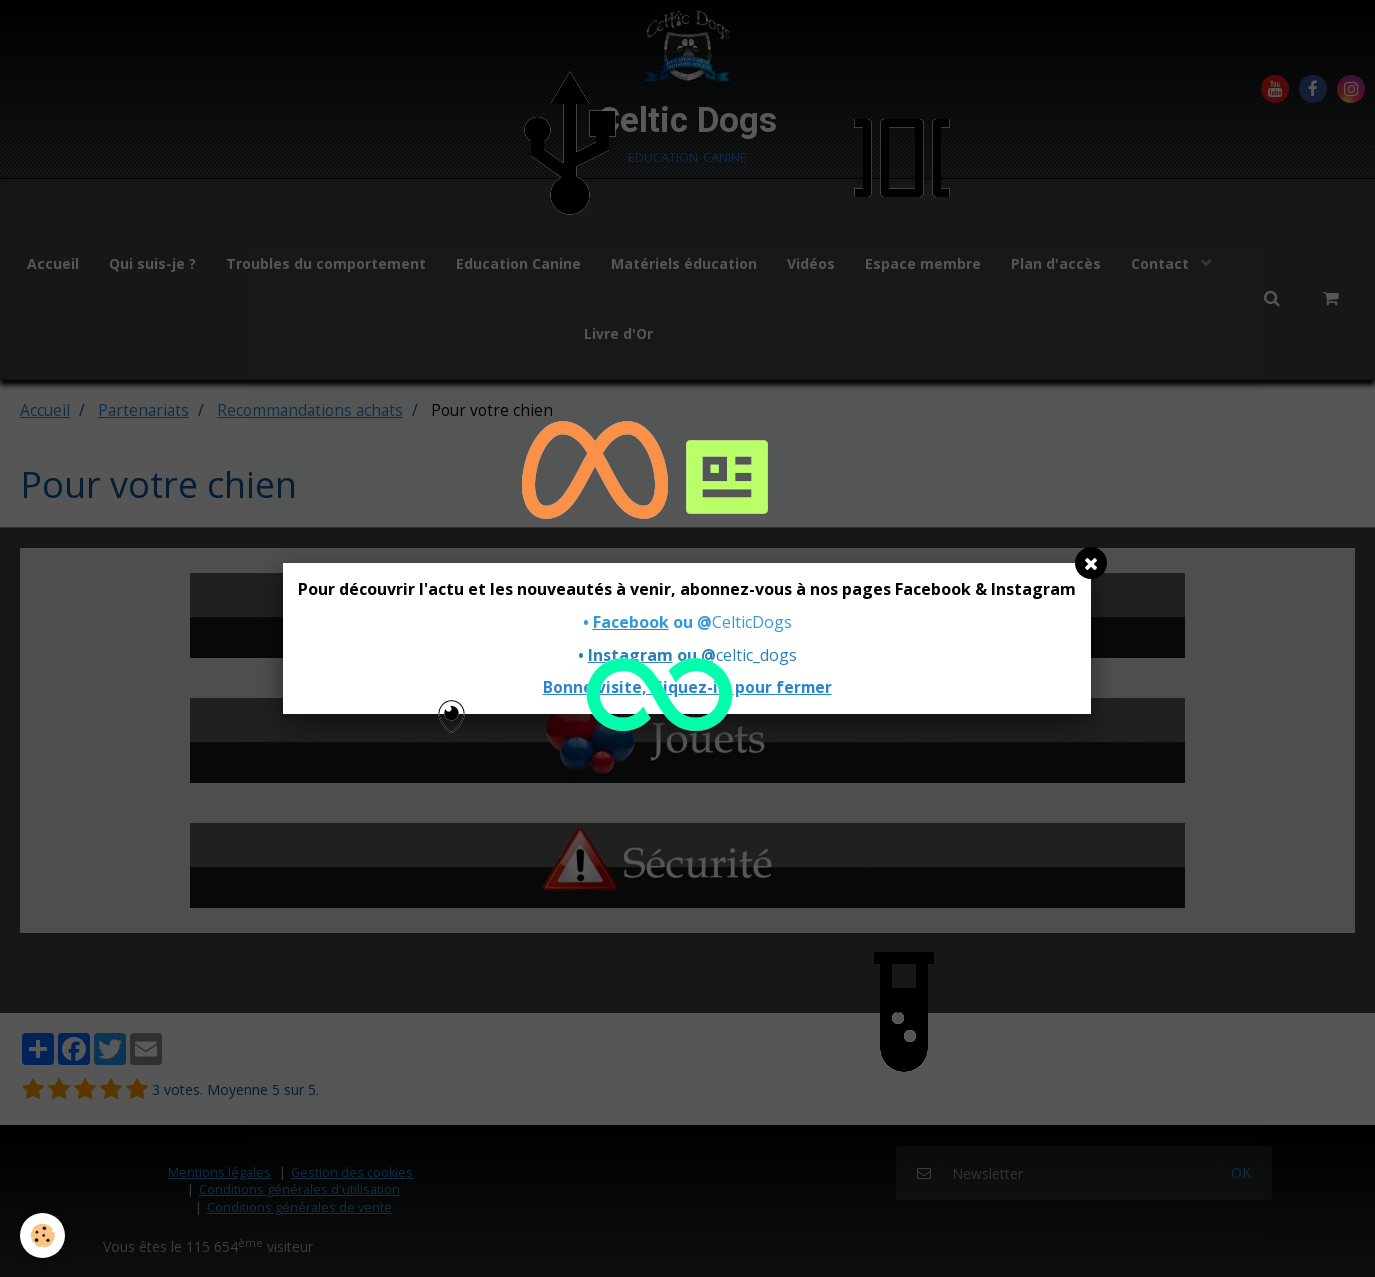 This screenshot has height=1277, width=1375. I want to click on indicates USB connection available, so click(570, 143).